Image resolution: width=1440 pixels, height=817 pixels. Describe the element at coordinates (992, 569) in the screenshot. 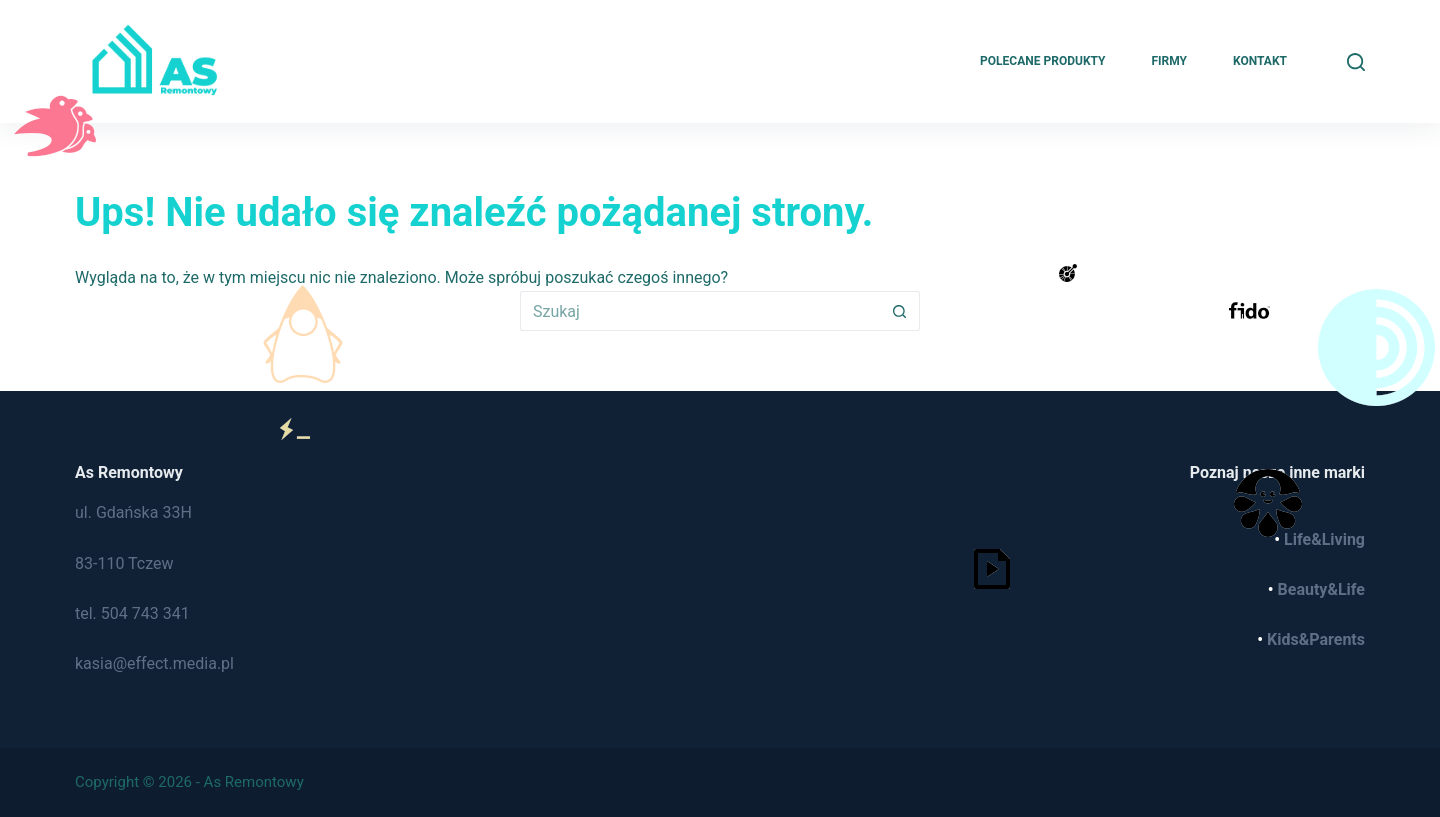

I see `open a video file` at that location.